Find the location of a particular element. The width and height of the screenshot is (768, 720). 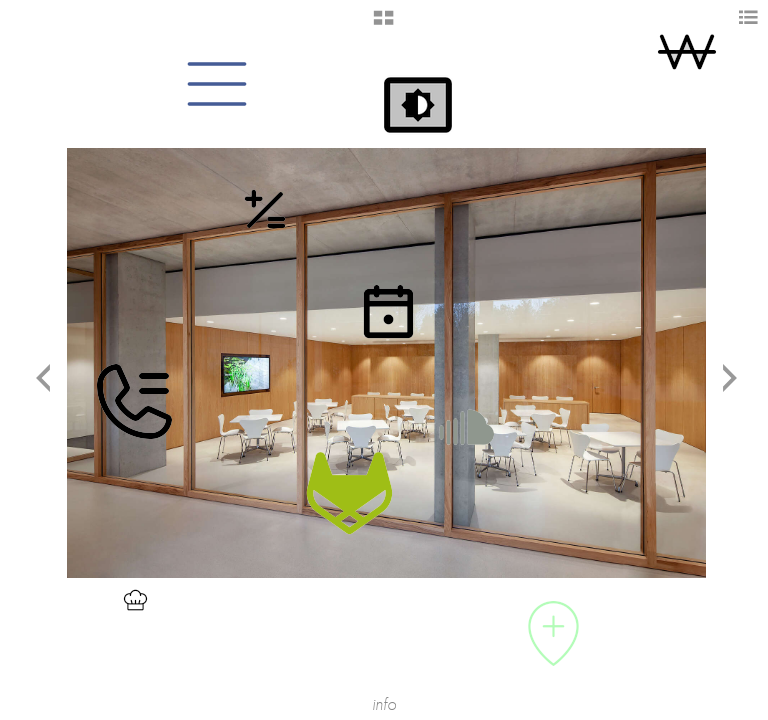

browse recipes or cooking content is located at coordinates (135, 600).